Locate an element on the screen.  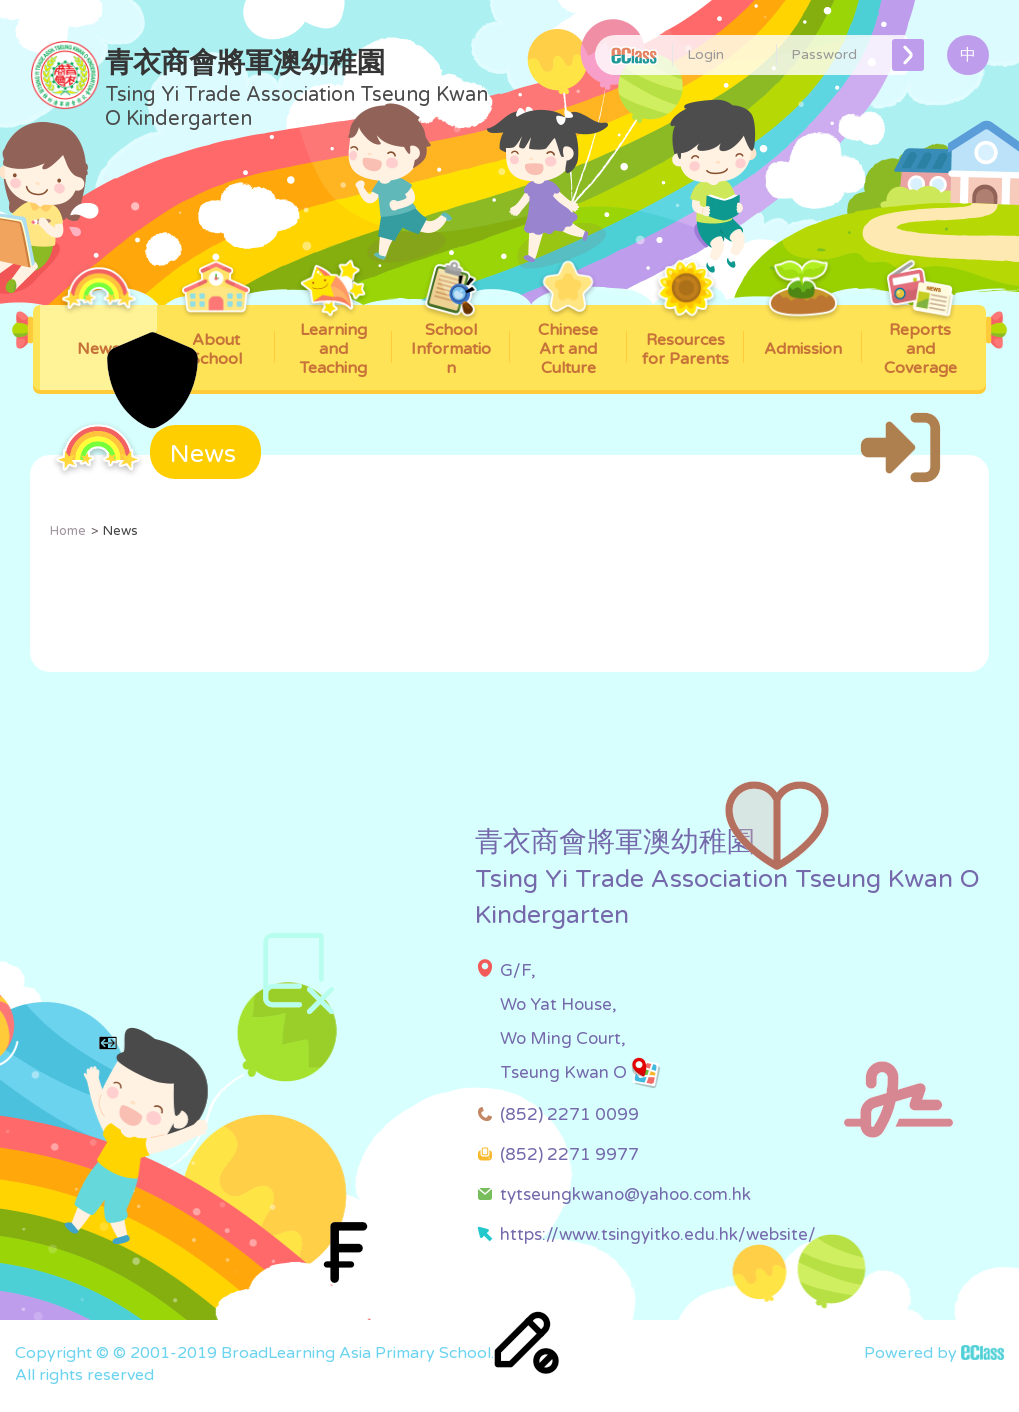
delete a repository is located at coordinates (293, 973).